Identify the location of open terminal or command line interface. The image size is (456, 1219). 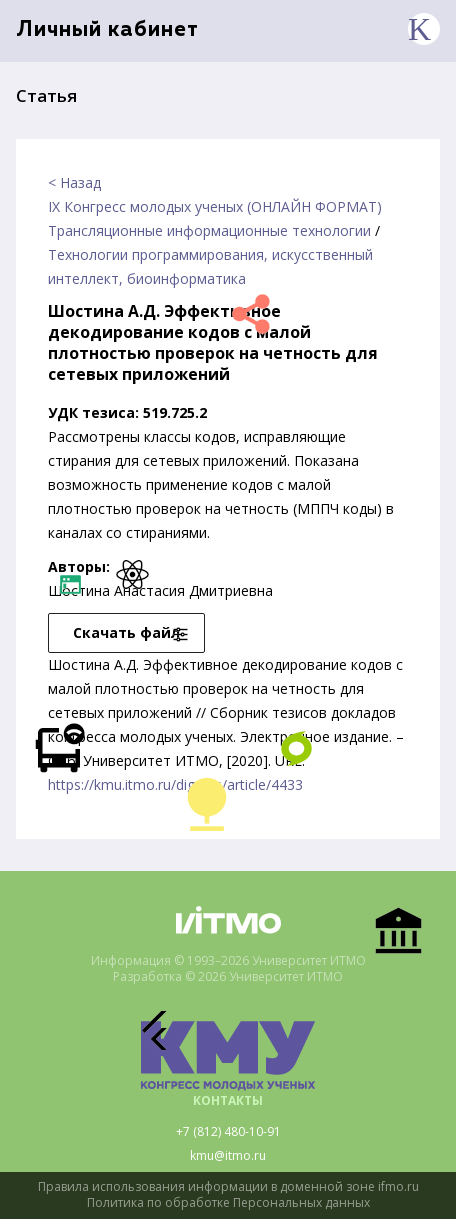
(70, 584).